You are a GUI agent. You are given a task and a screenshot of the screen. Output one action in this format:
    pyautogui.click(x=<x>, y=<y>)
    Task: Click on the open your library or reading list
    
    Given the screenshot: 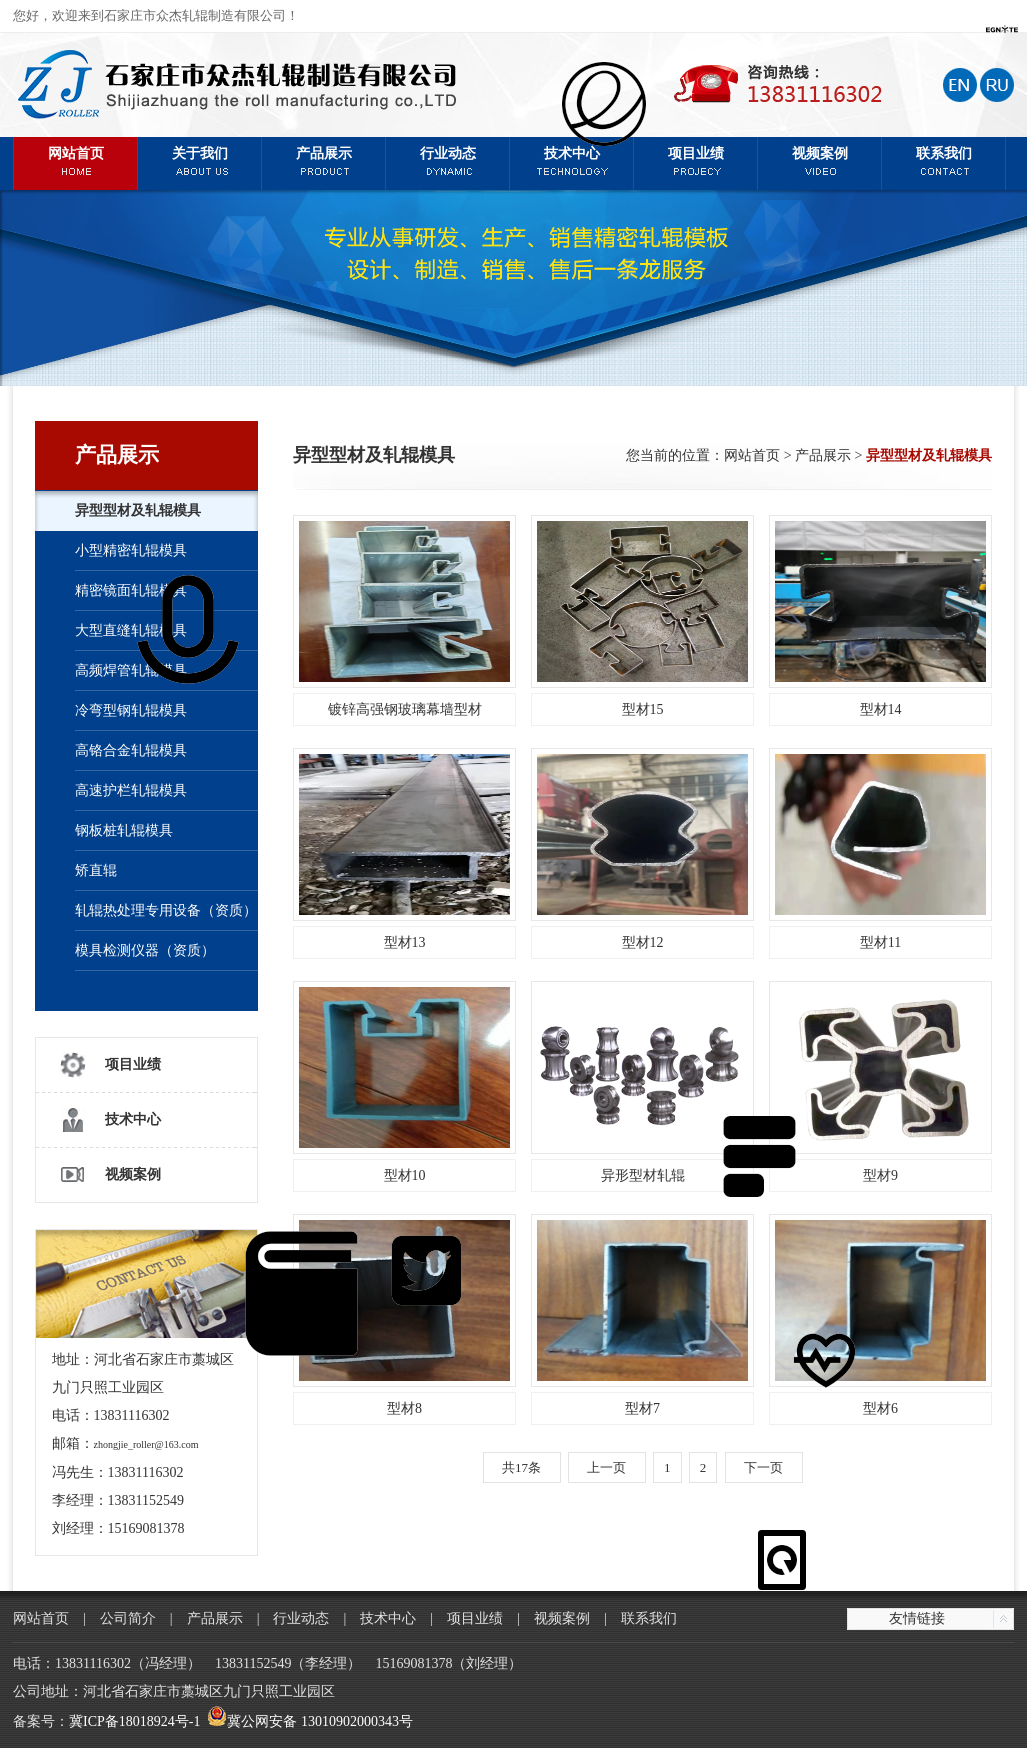 What is the action you would take?
    pyautogui.click(x=301, y=1293)
    